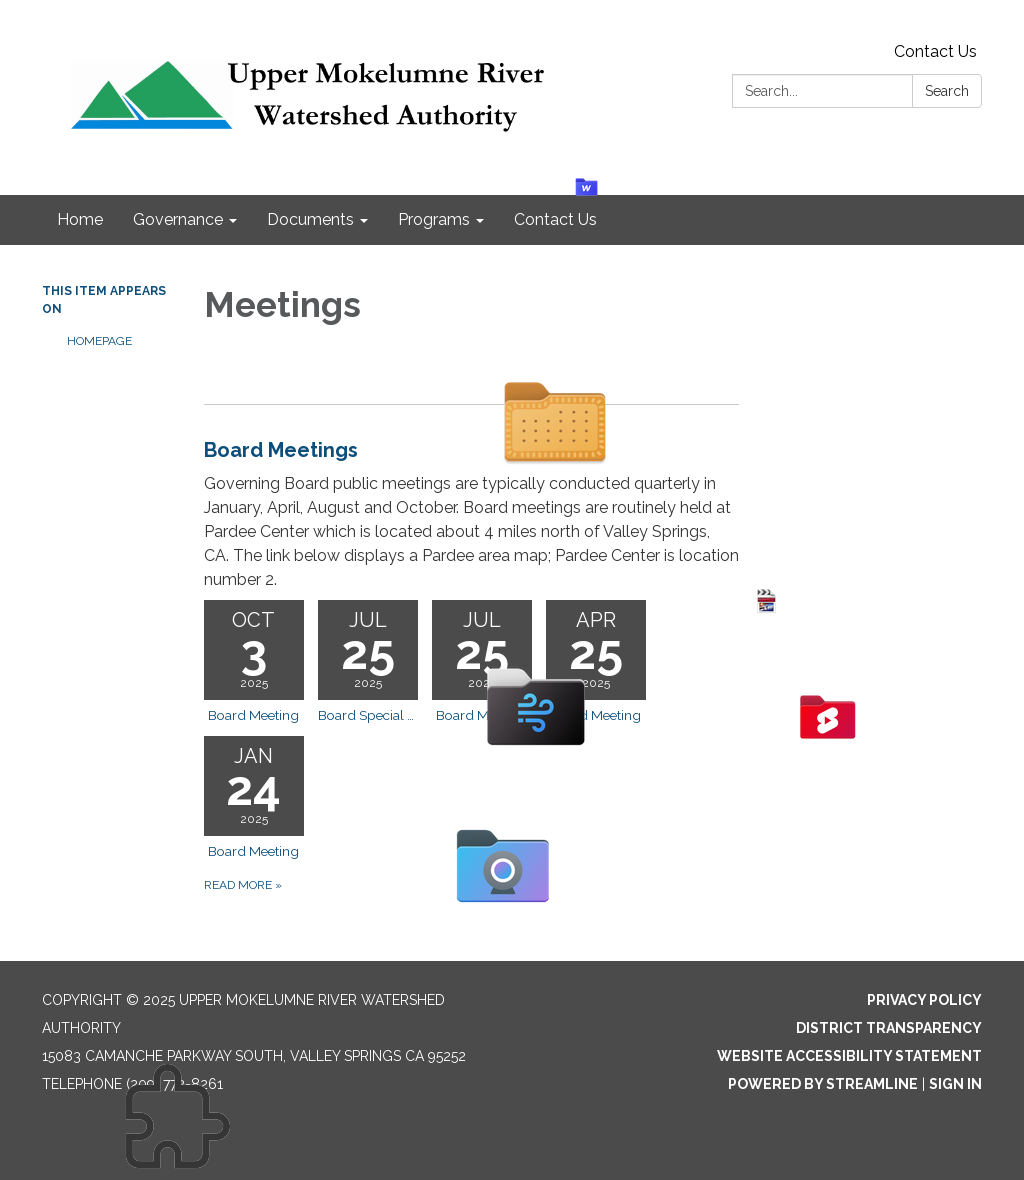 This screenshot has height=1180, width=1024. What do you see at coordinates (586, 187) in the screenshot?
I see `folder containing Webflow project files` at bounding box center [586, 187].